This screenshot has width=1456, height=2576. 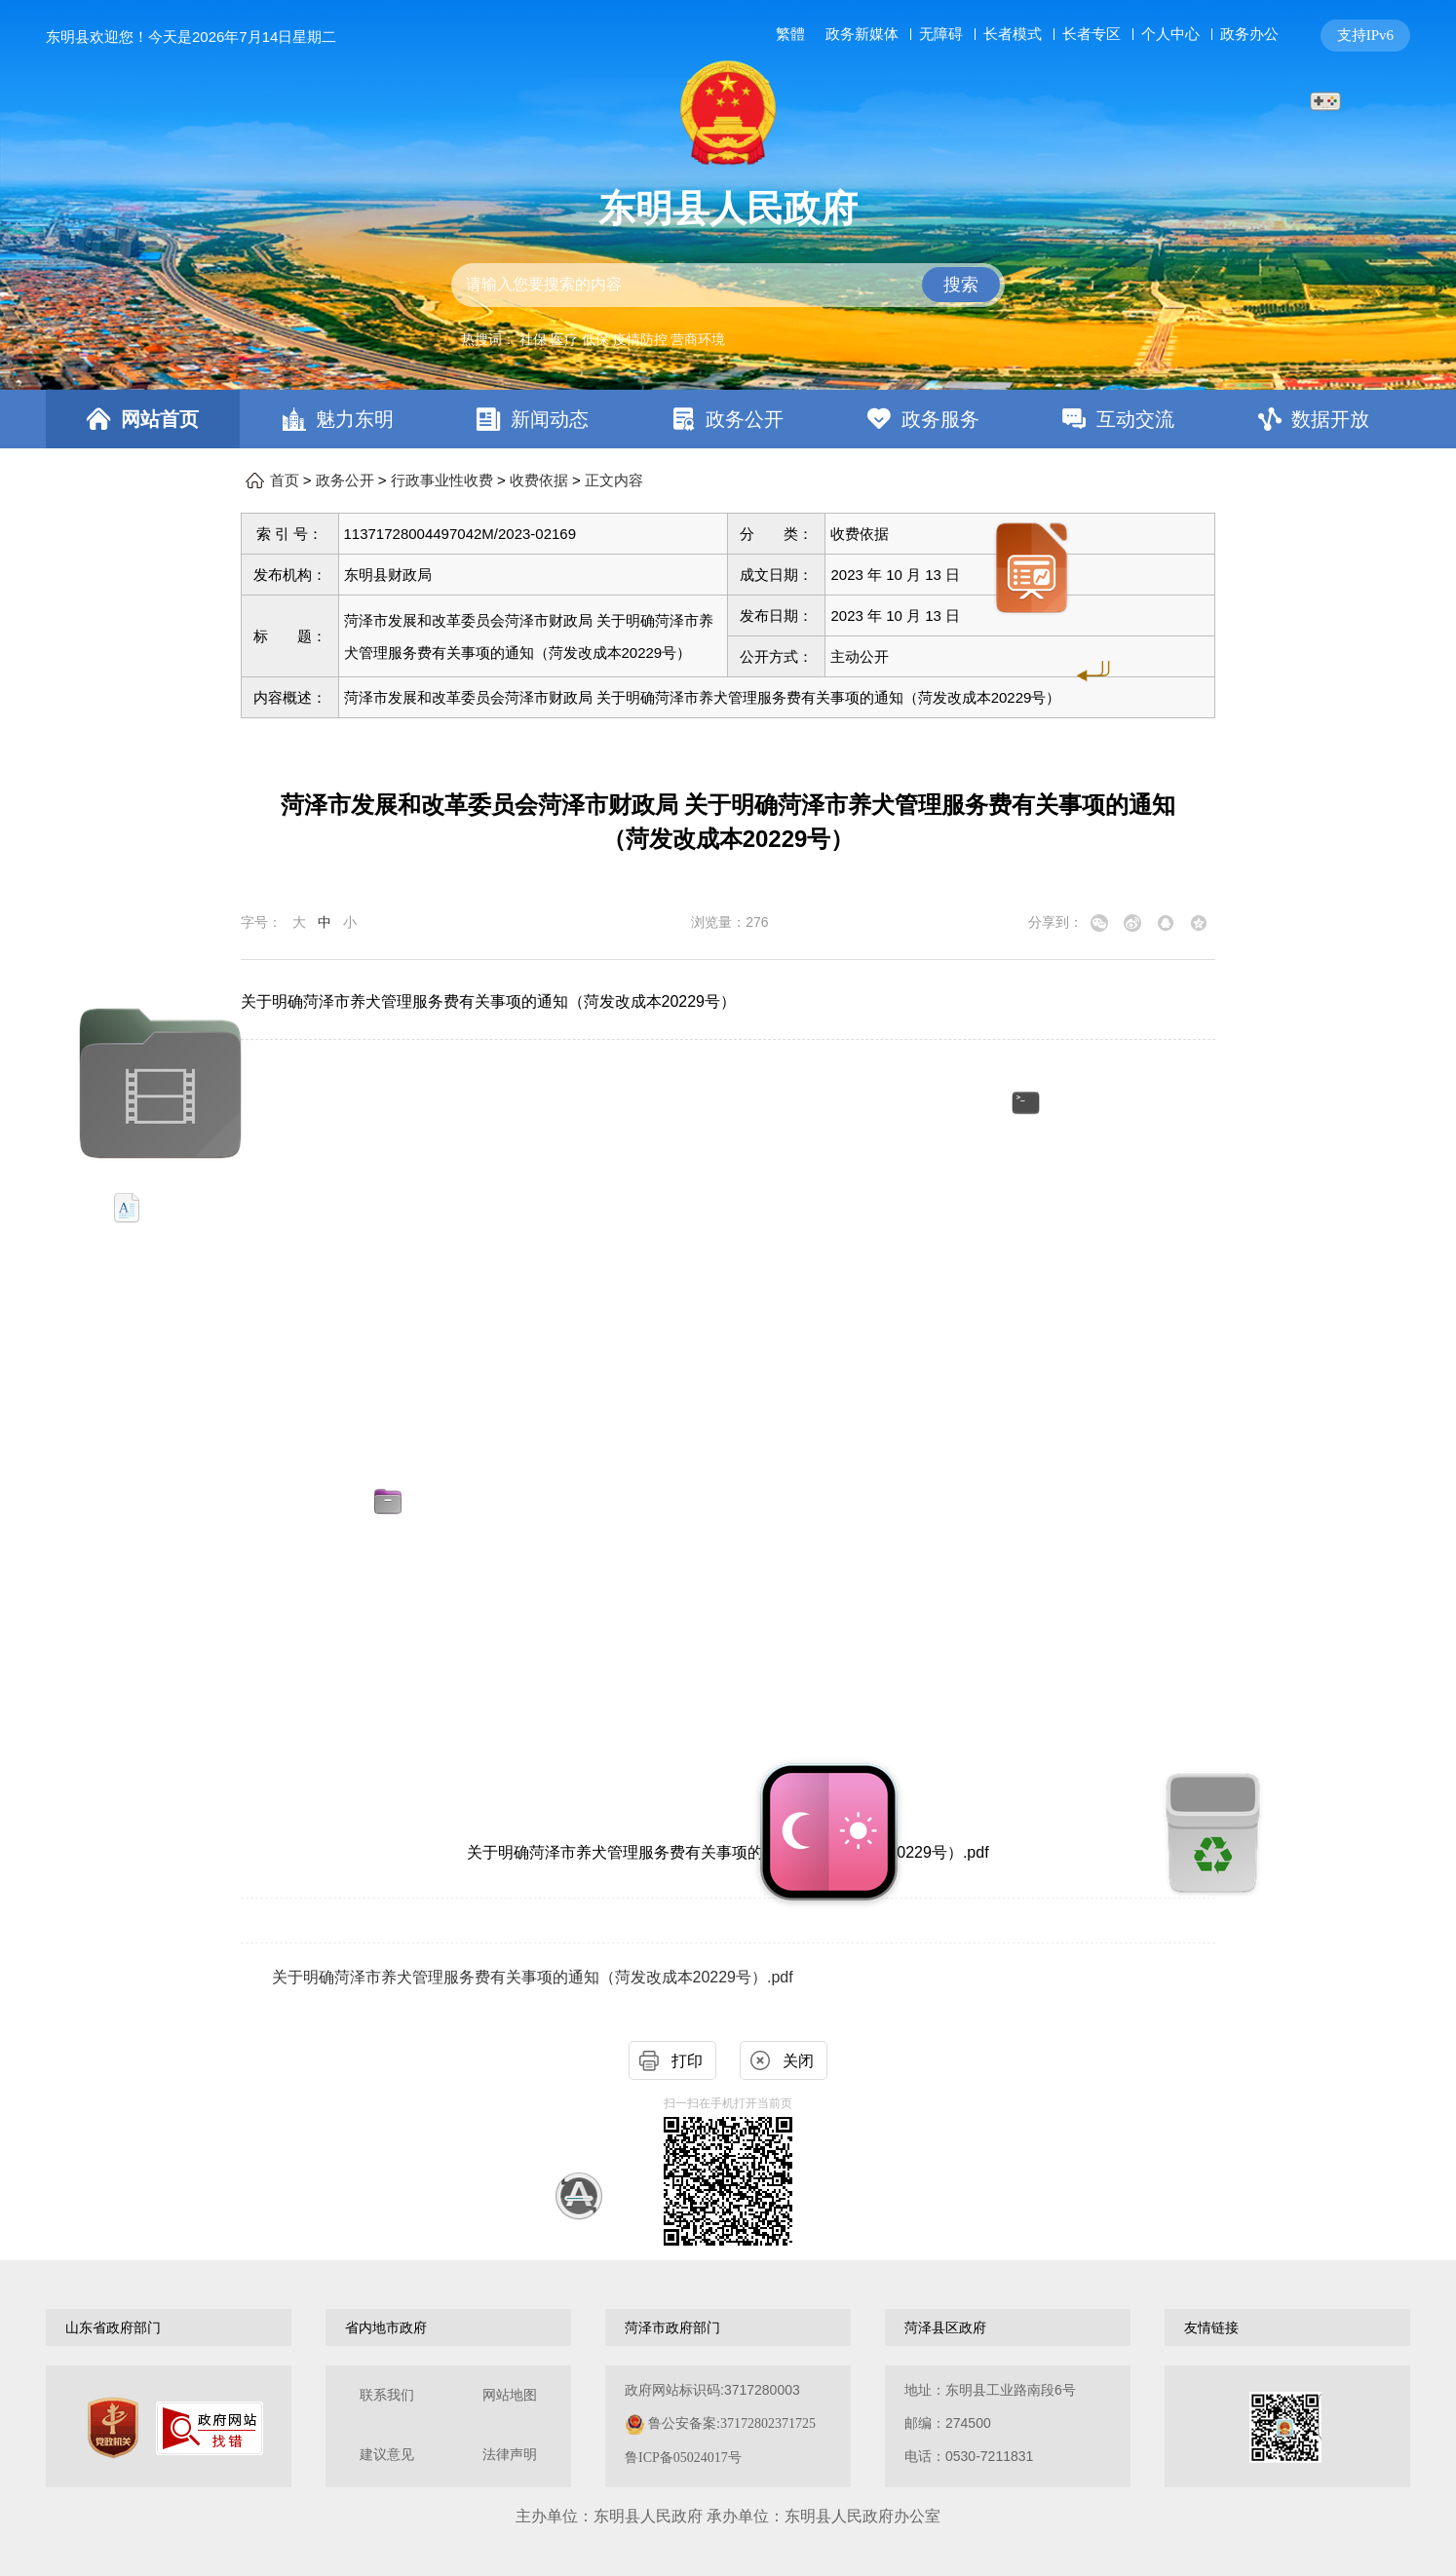 I want to click on a word processor or text document file, so click(x=127, y=1208).